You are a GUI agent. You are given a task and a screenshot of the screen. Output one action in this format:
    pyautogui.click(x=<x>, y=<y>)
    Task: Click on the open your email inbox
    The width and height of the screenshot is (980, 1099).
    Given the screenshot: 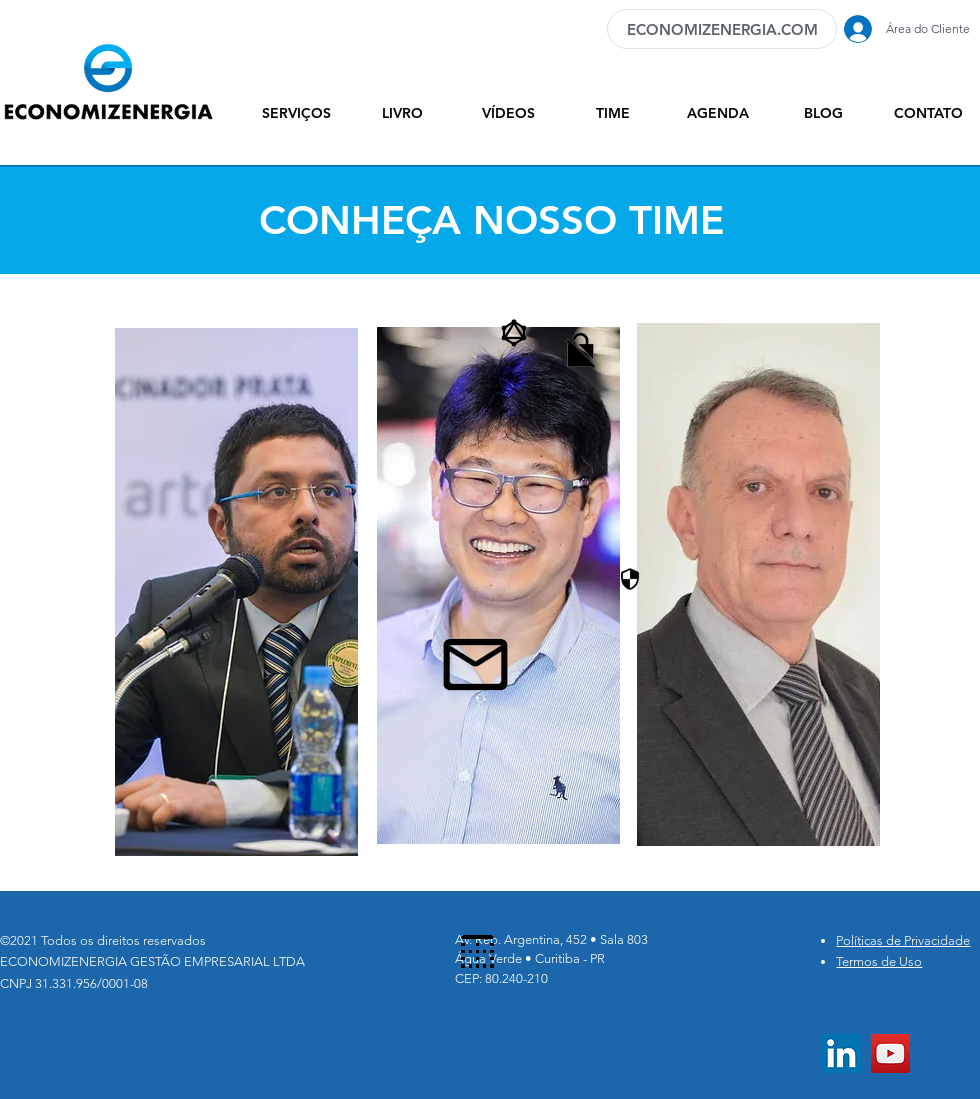 What is the action you would take?
    pyautogui.click(x=475, y=664)
    